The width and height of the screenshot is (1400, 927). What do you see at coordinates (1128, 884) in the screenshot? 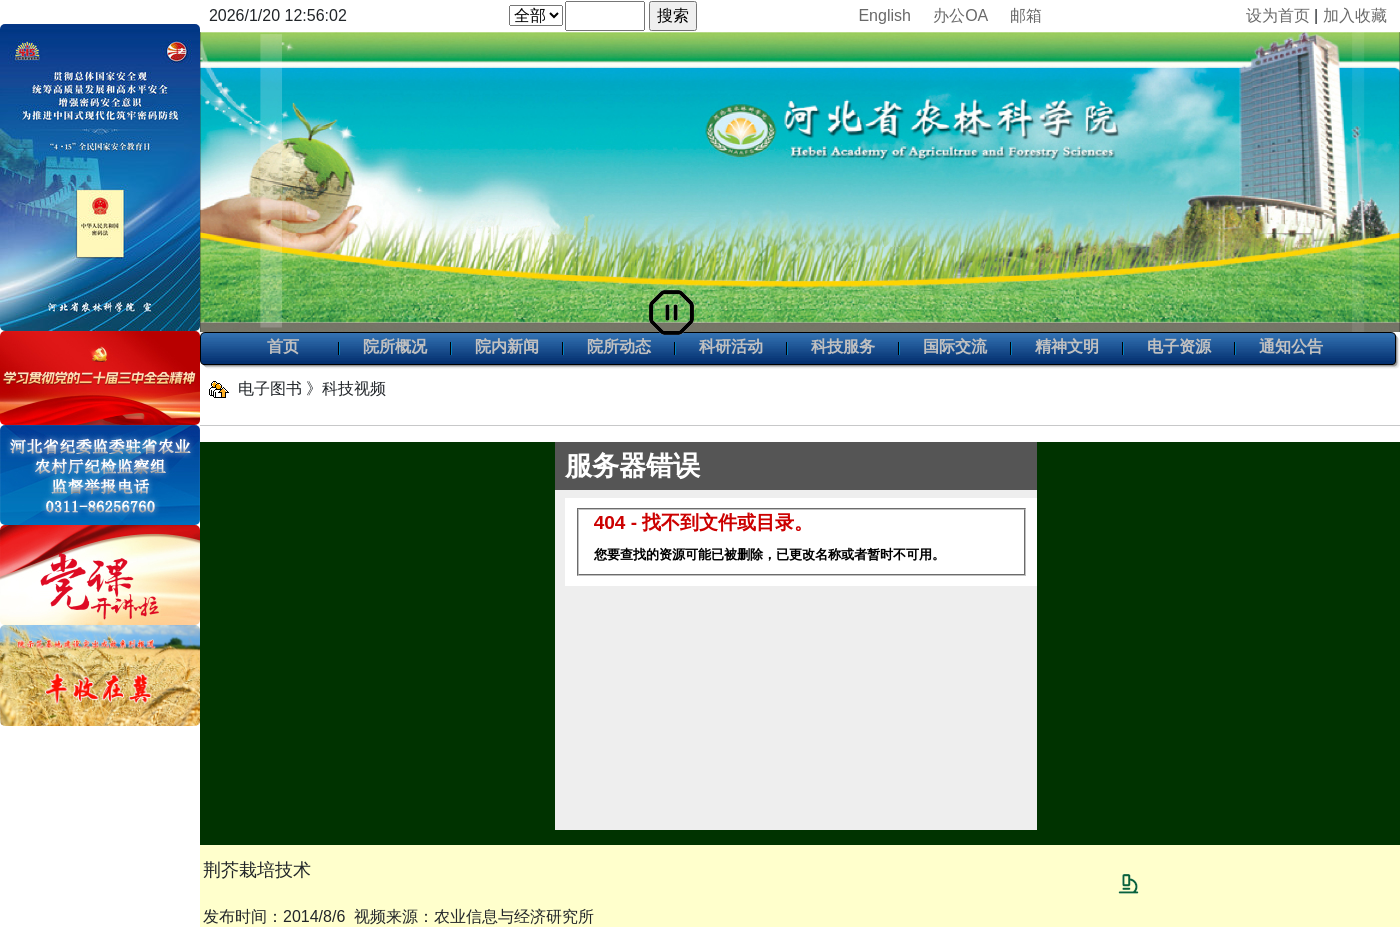
I see `access research or laboratory tools` at bounding box center [1128, 884].